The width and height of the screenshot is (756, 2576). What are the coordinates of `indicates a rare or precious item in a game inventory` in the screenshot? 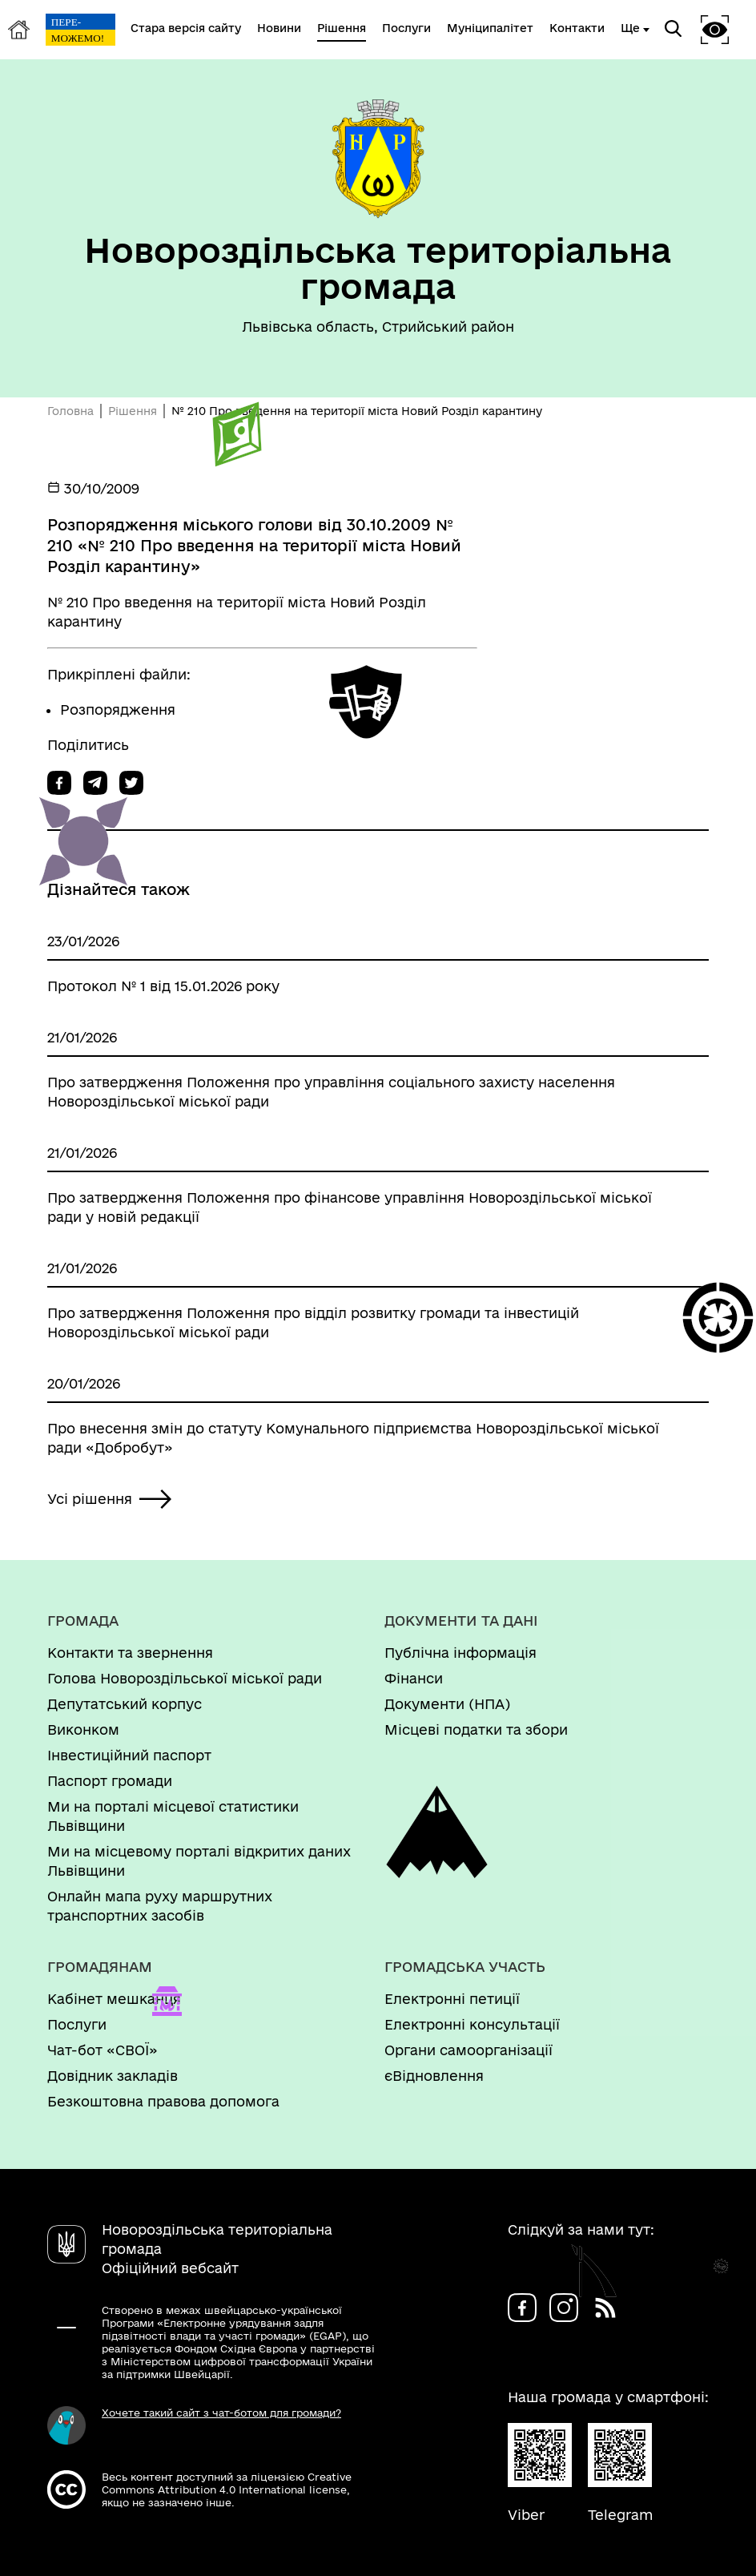 It's located at (237, 434).